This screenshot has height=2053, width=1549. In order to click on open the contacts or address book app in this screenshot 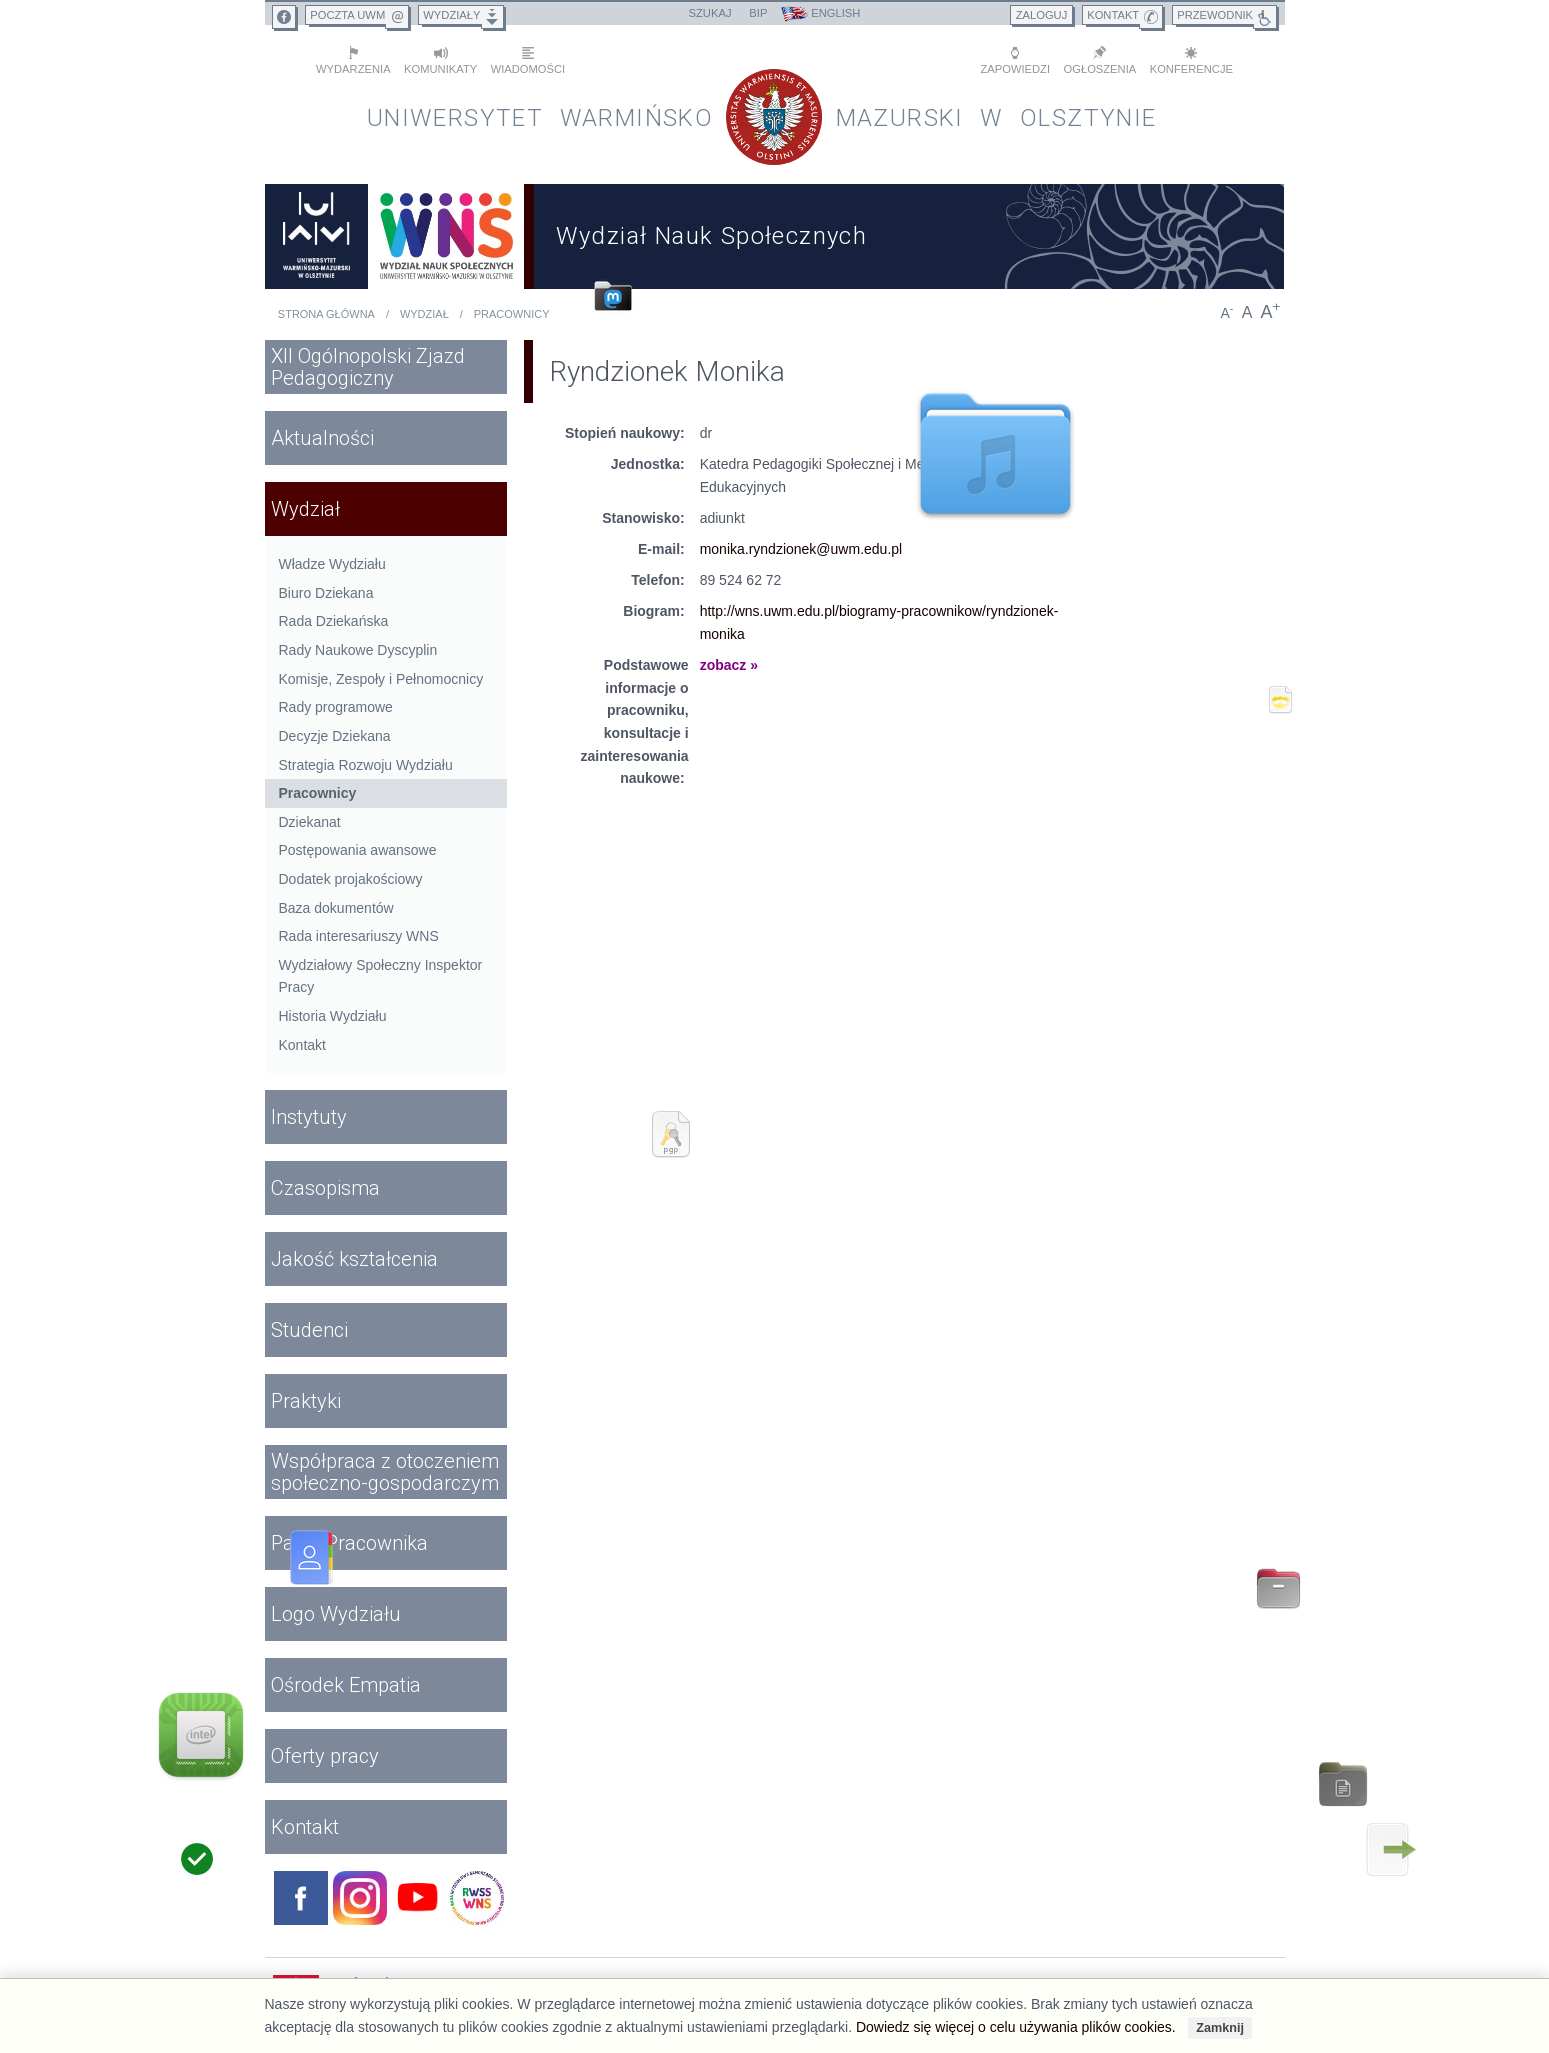, I will do `click(311, 1557)`.